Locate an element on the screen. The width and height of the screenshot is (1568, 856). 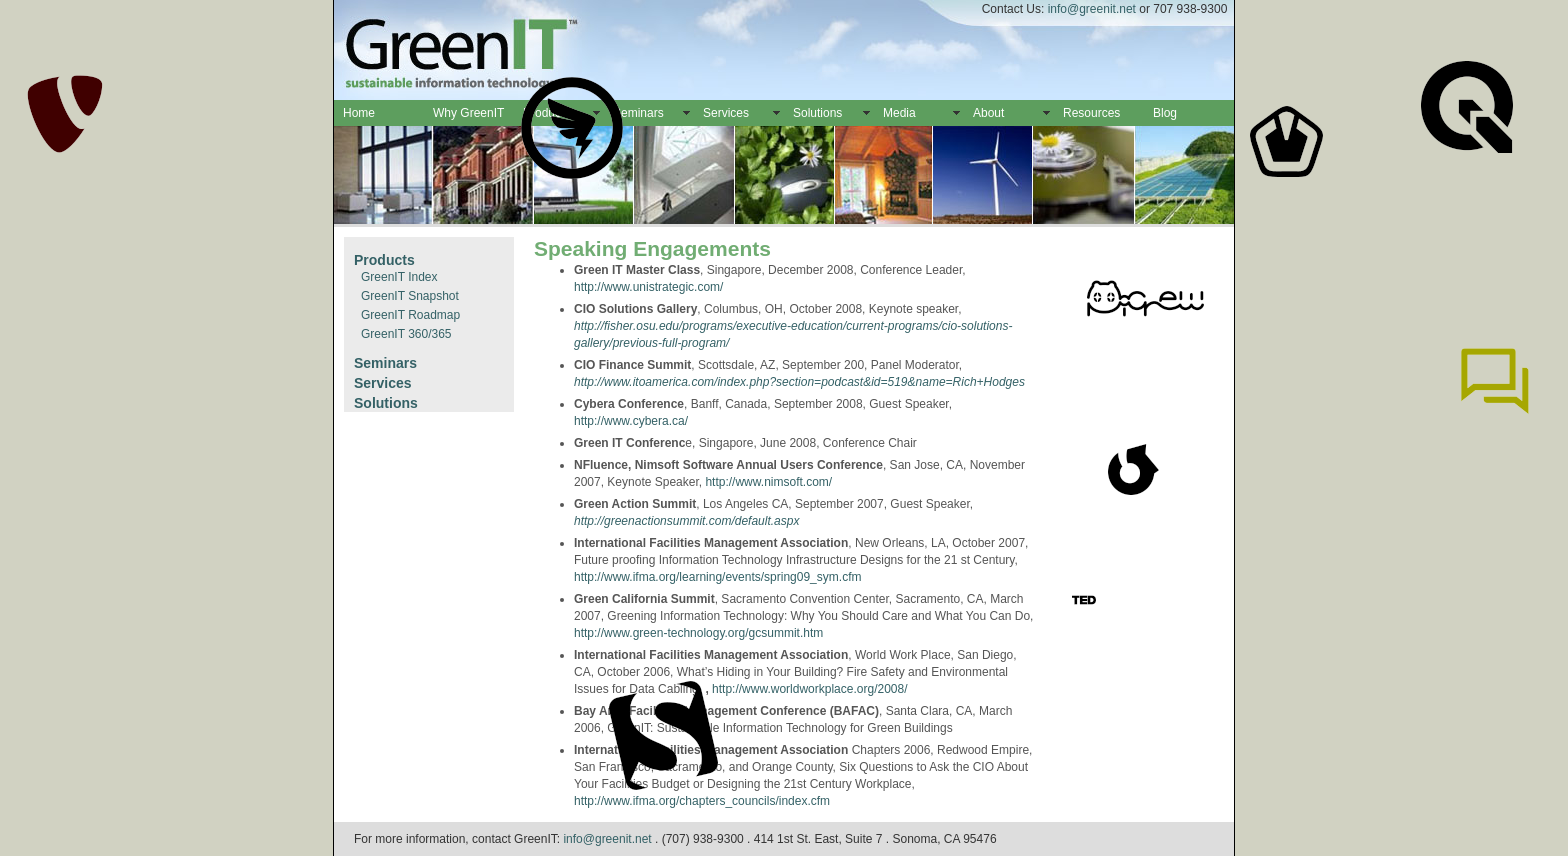
open chat or messaging feature is located at coordinates (1496, 380).